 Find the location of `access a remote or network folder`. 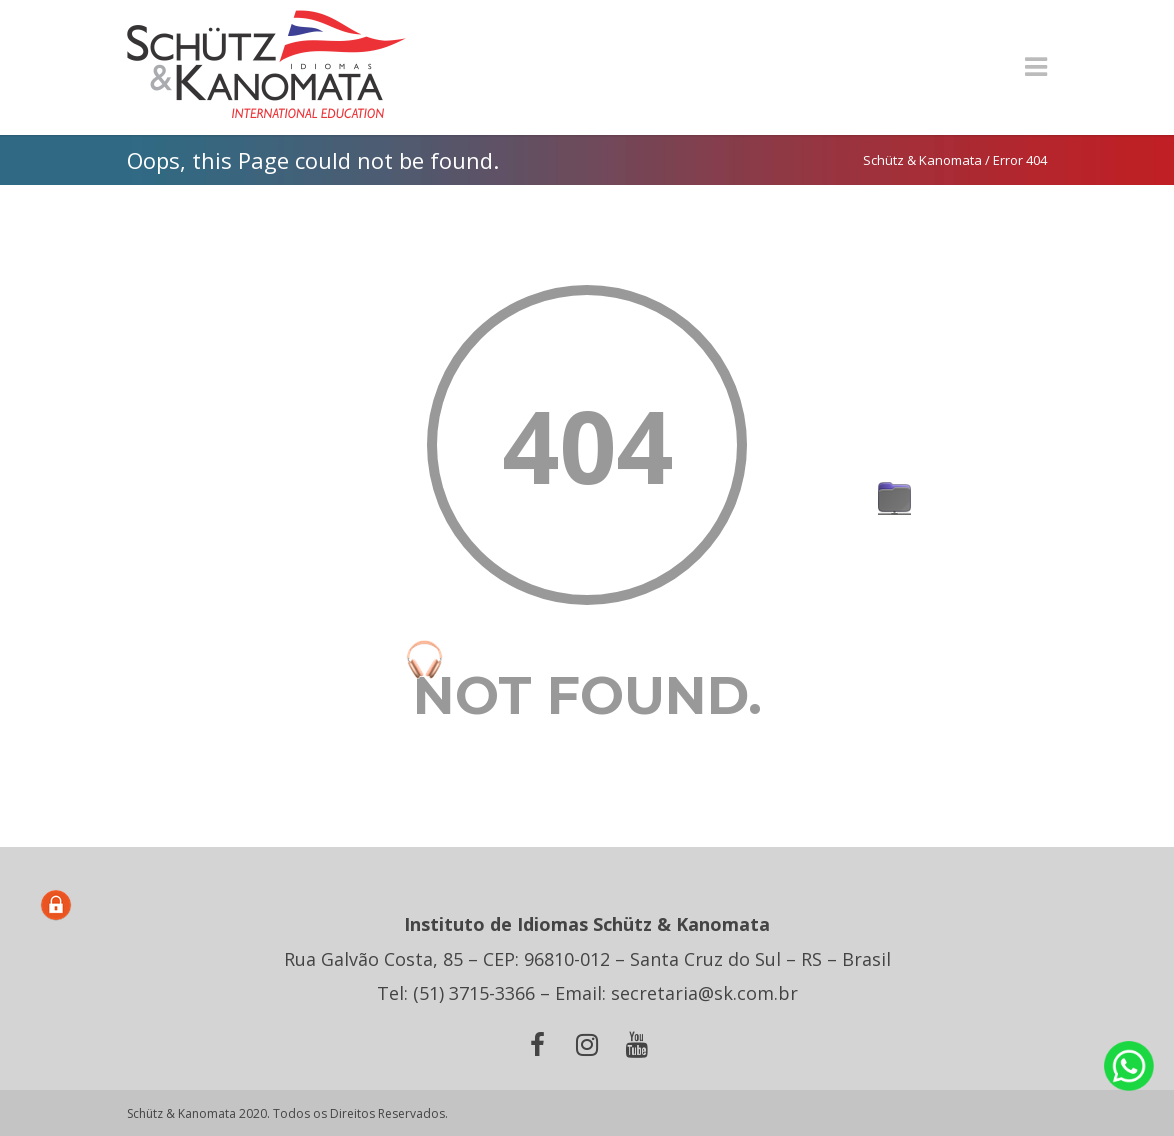

access a remote or network folder is located at coordinates (894, 498).